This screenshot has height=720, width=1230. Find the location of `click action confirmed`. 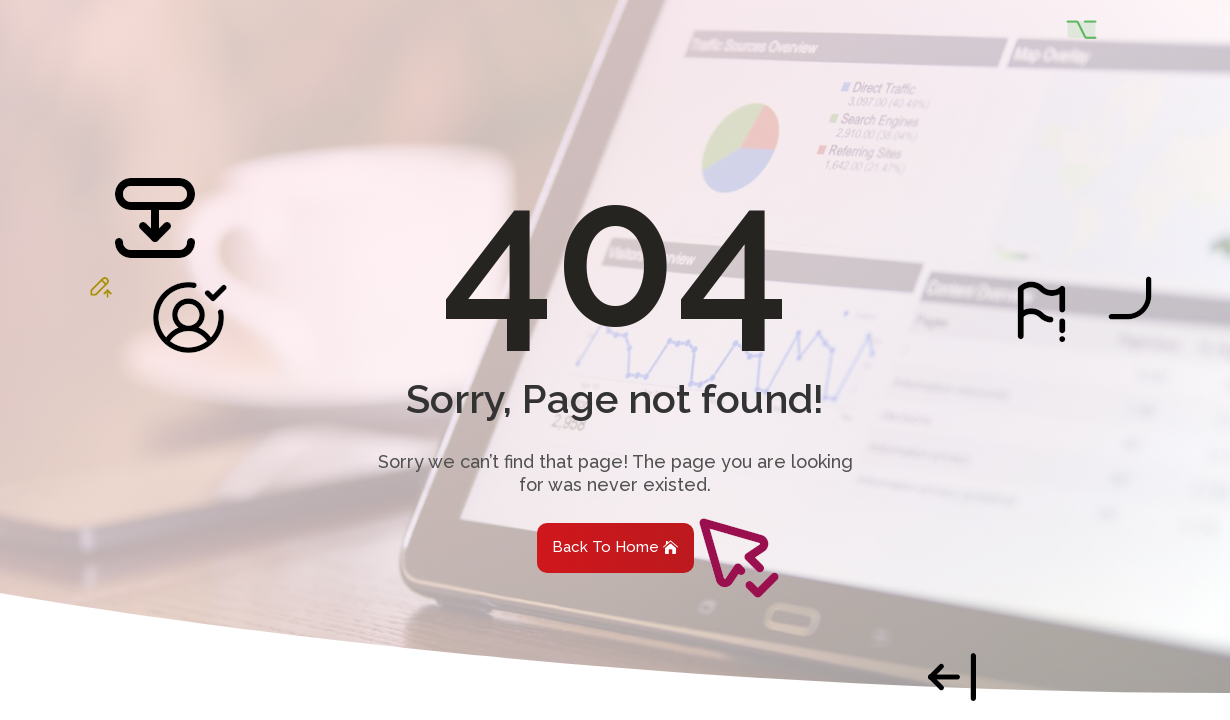

click action confirmed is located at coordinates (737, 556).